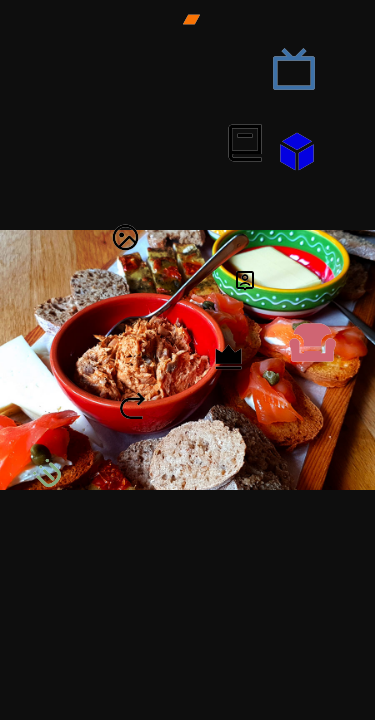 This screenshot has height=720, width=375. What do you see at coordinates (294, 71) in the screenshot?
I see `access TV or video streaming features` at bounding box center [294, 71].